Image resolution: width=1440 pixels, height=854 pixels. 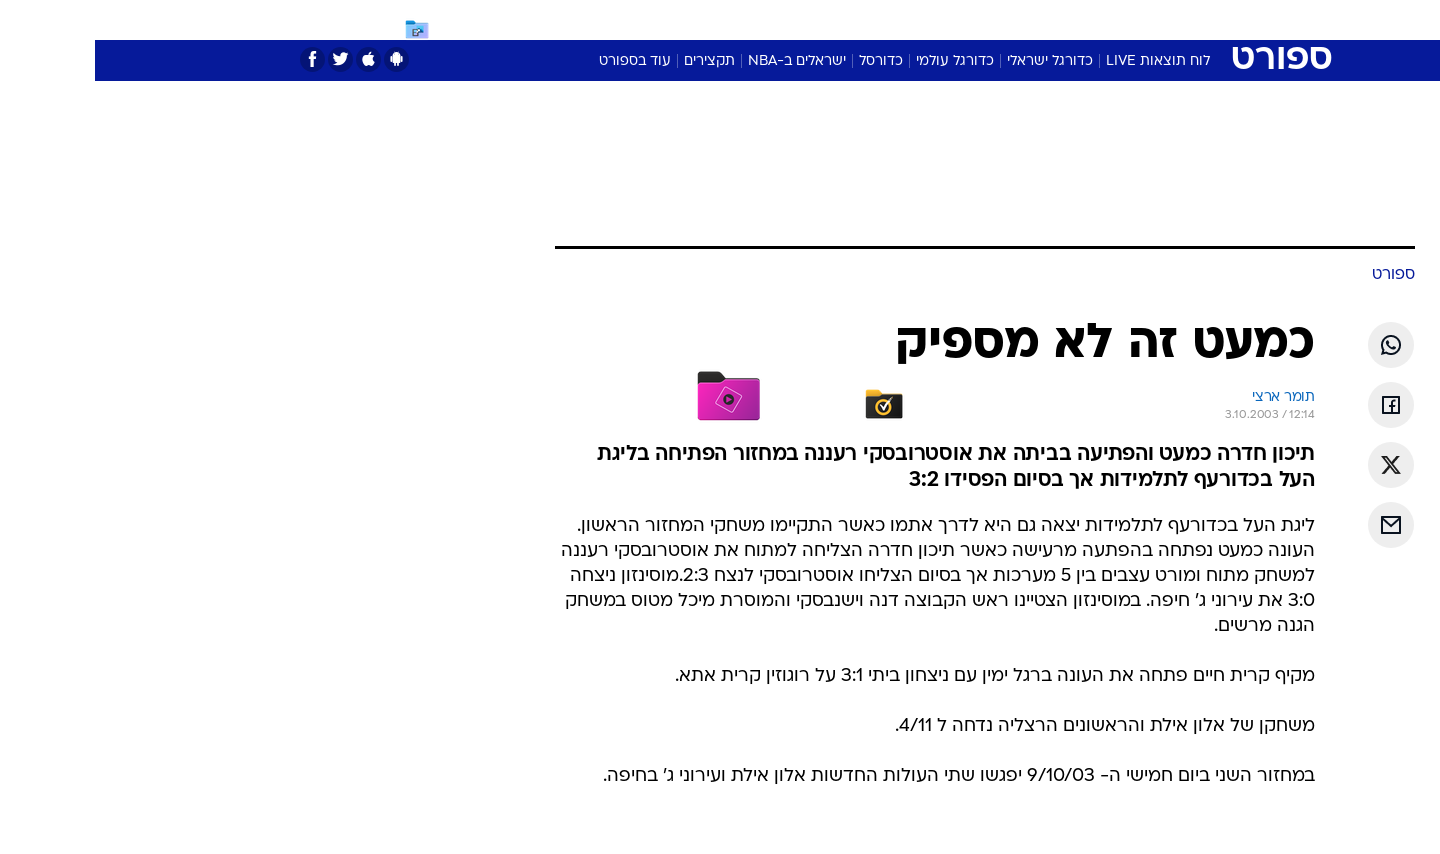 What do you see at coordinates (417, 30) in the screenshot?
I see `folder containing video to image conversion files` at bounding box center [417, 30].